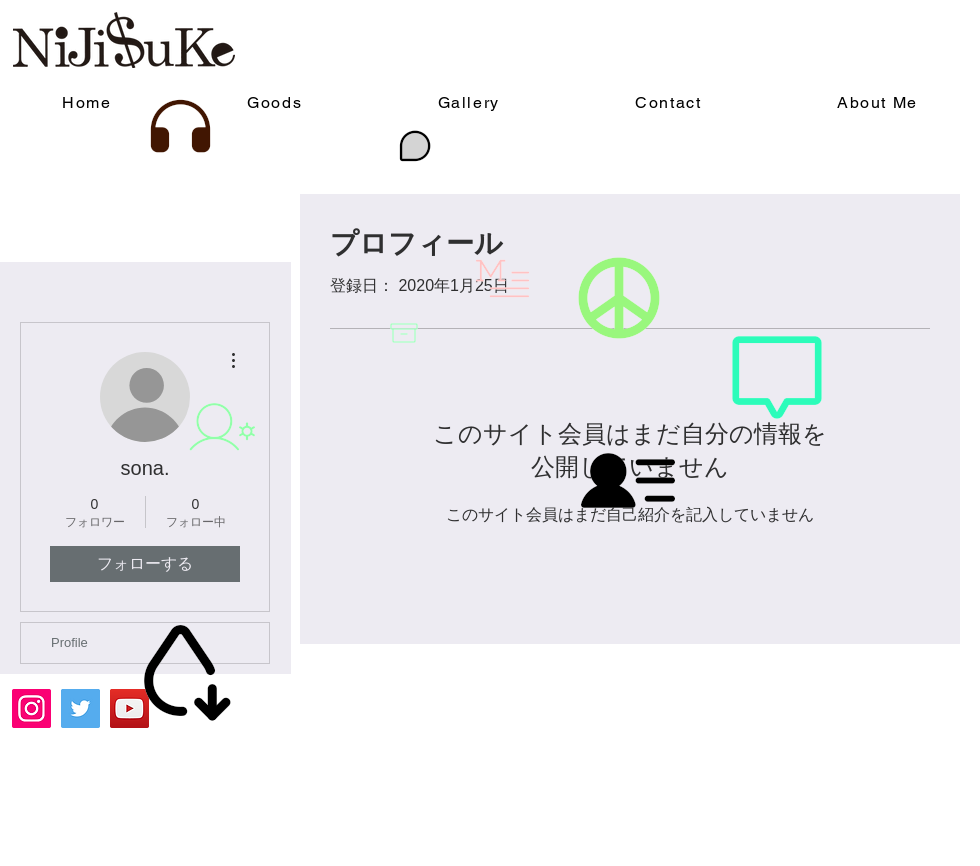 This screenshot has width=980, height=866. I want to click on access user settings, so click(220, 429).